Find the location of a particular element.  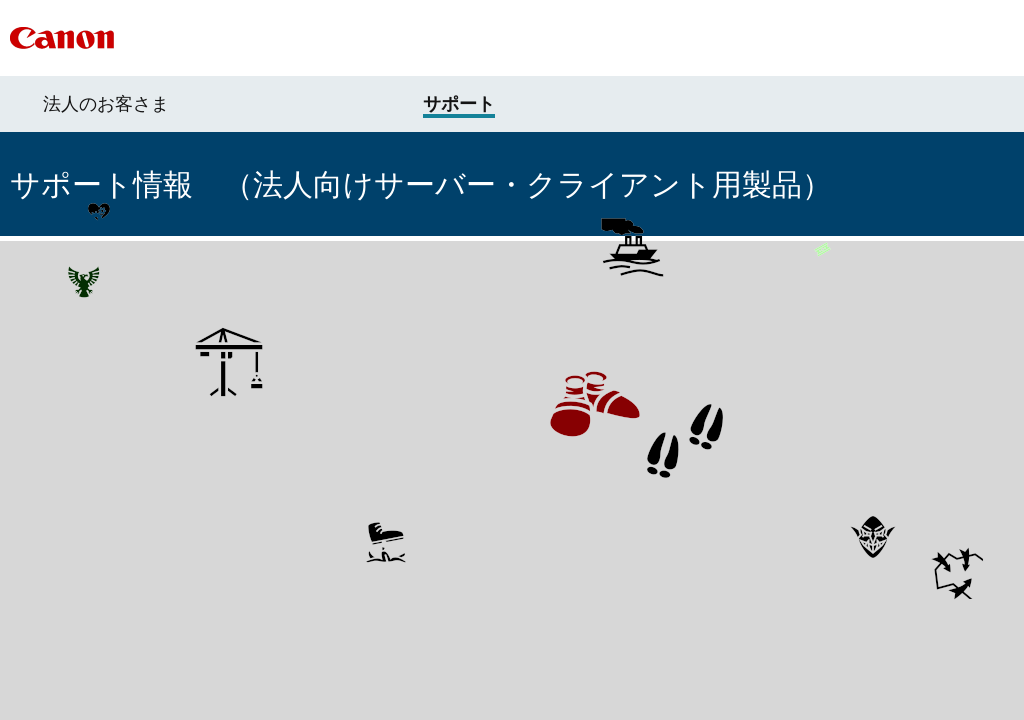

explore hidden romance or secret admirer features is located at coordinates (99, 213).